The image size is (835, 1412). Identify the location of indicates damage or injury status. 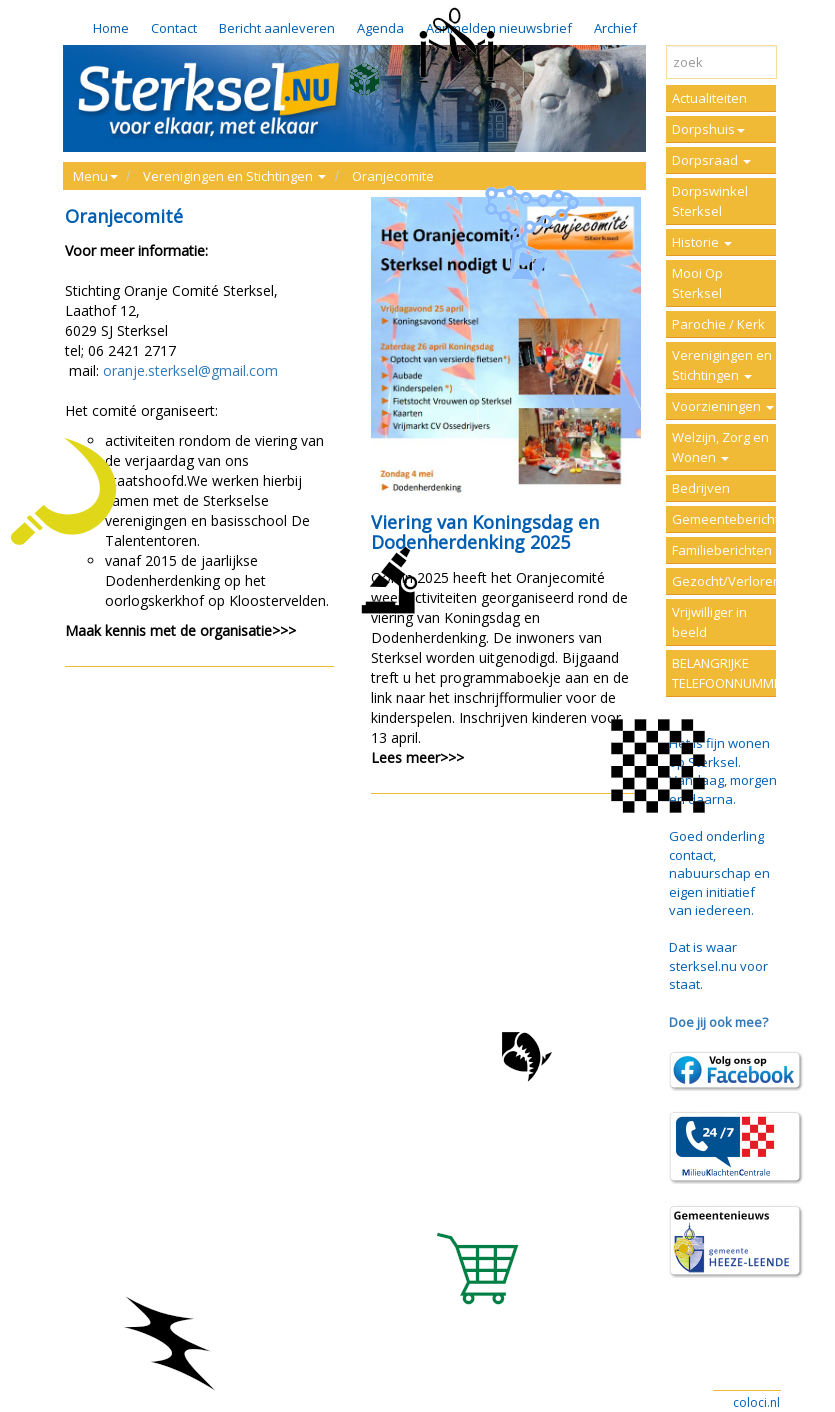
(169, 1343).